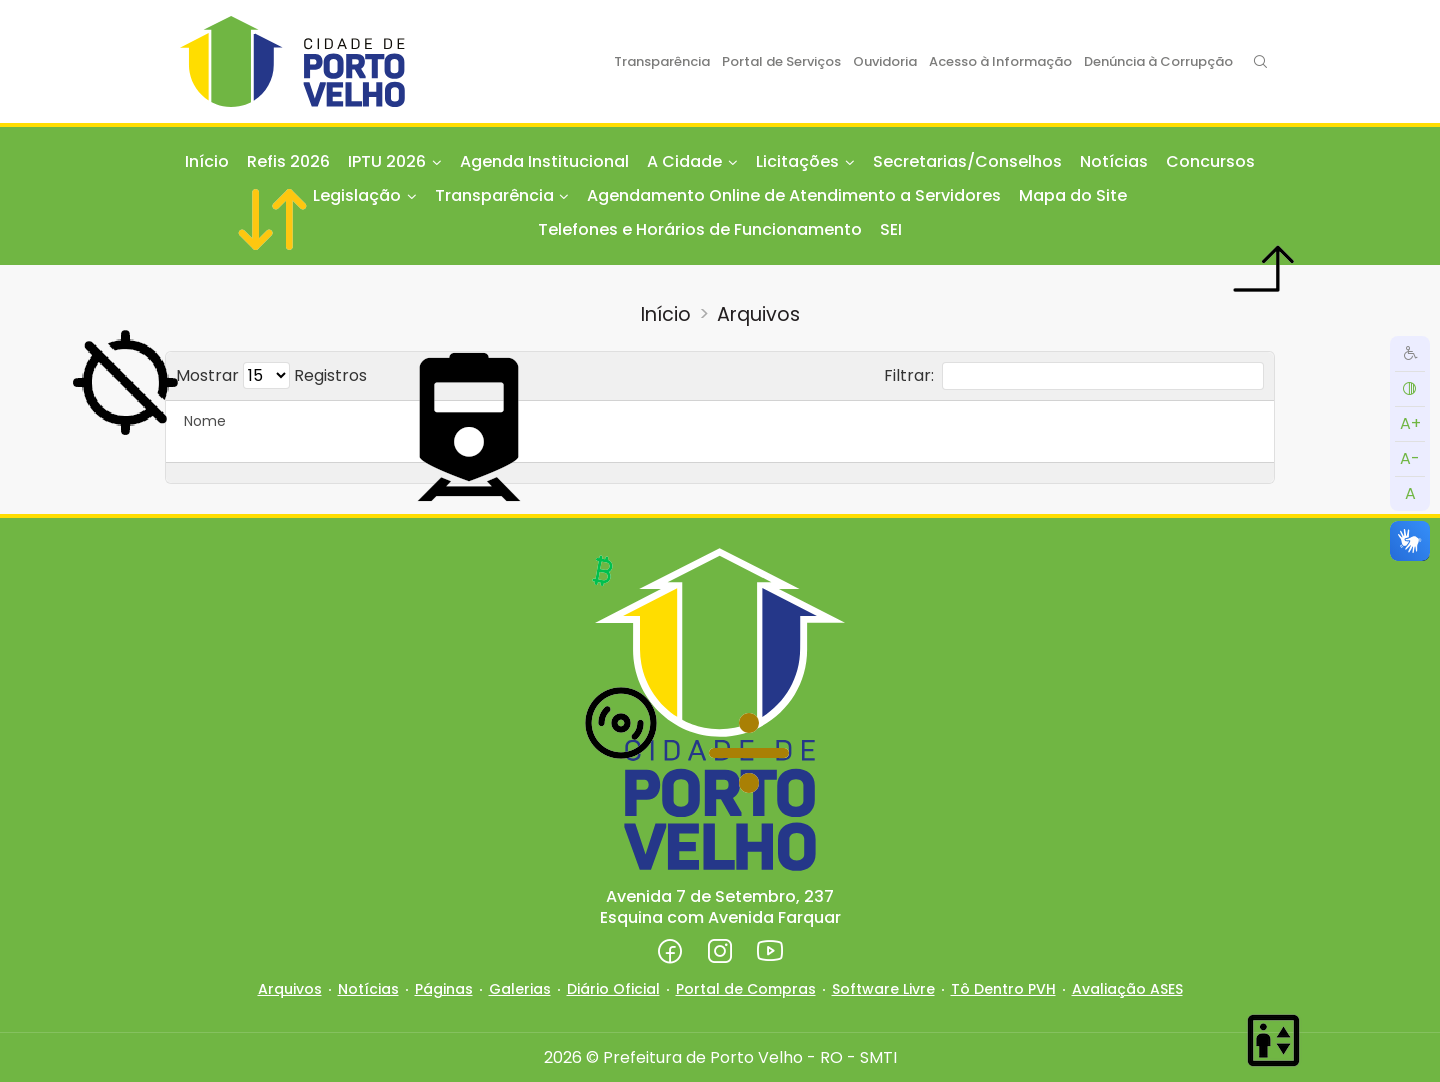 The width and height of the screenshot is (1440, 1082). What do you see at coordinates (1273, 1040) in the screenshot?
I see `indicates elevator access or location` at bounding box center [1273, 1040].